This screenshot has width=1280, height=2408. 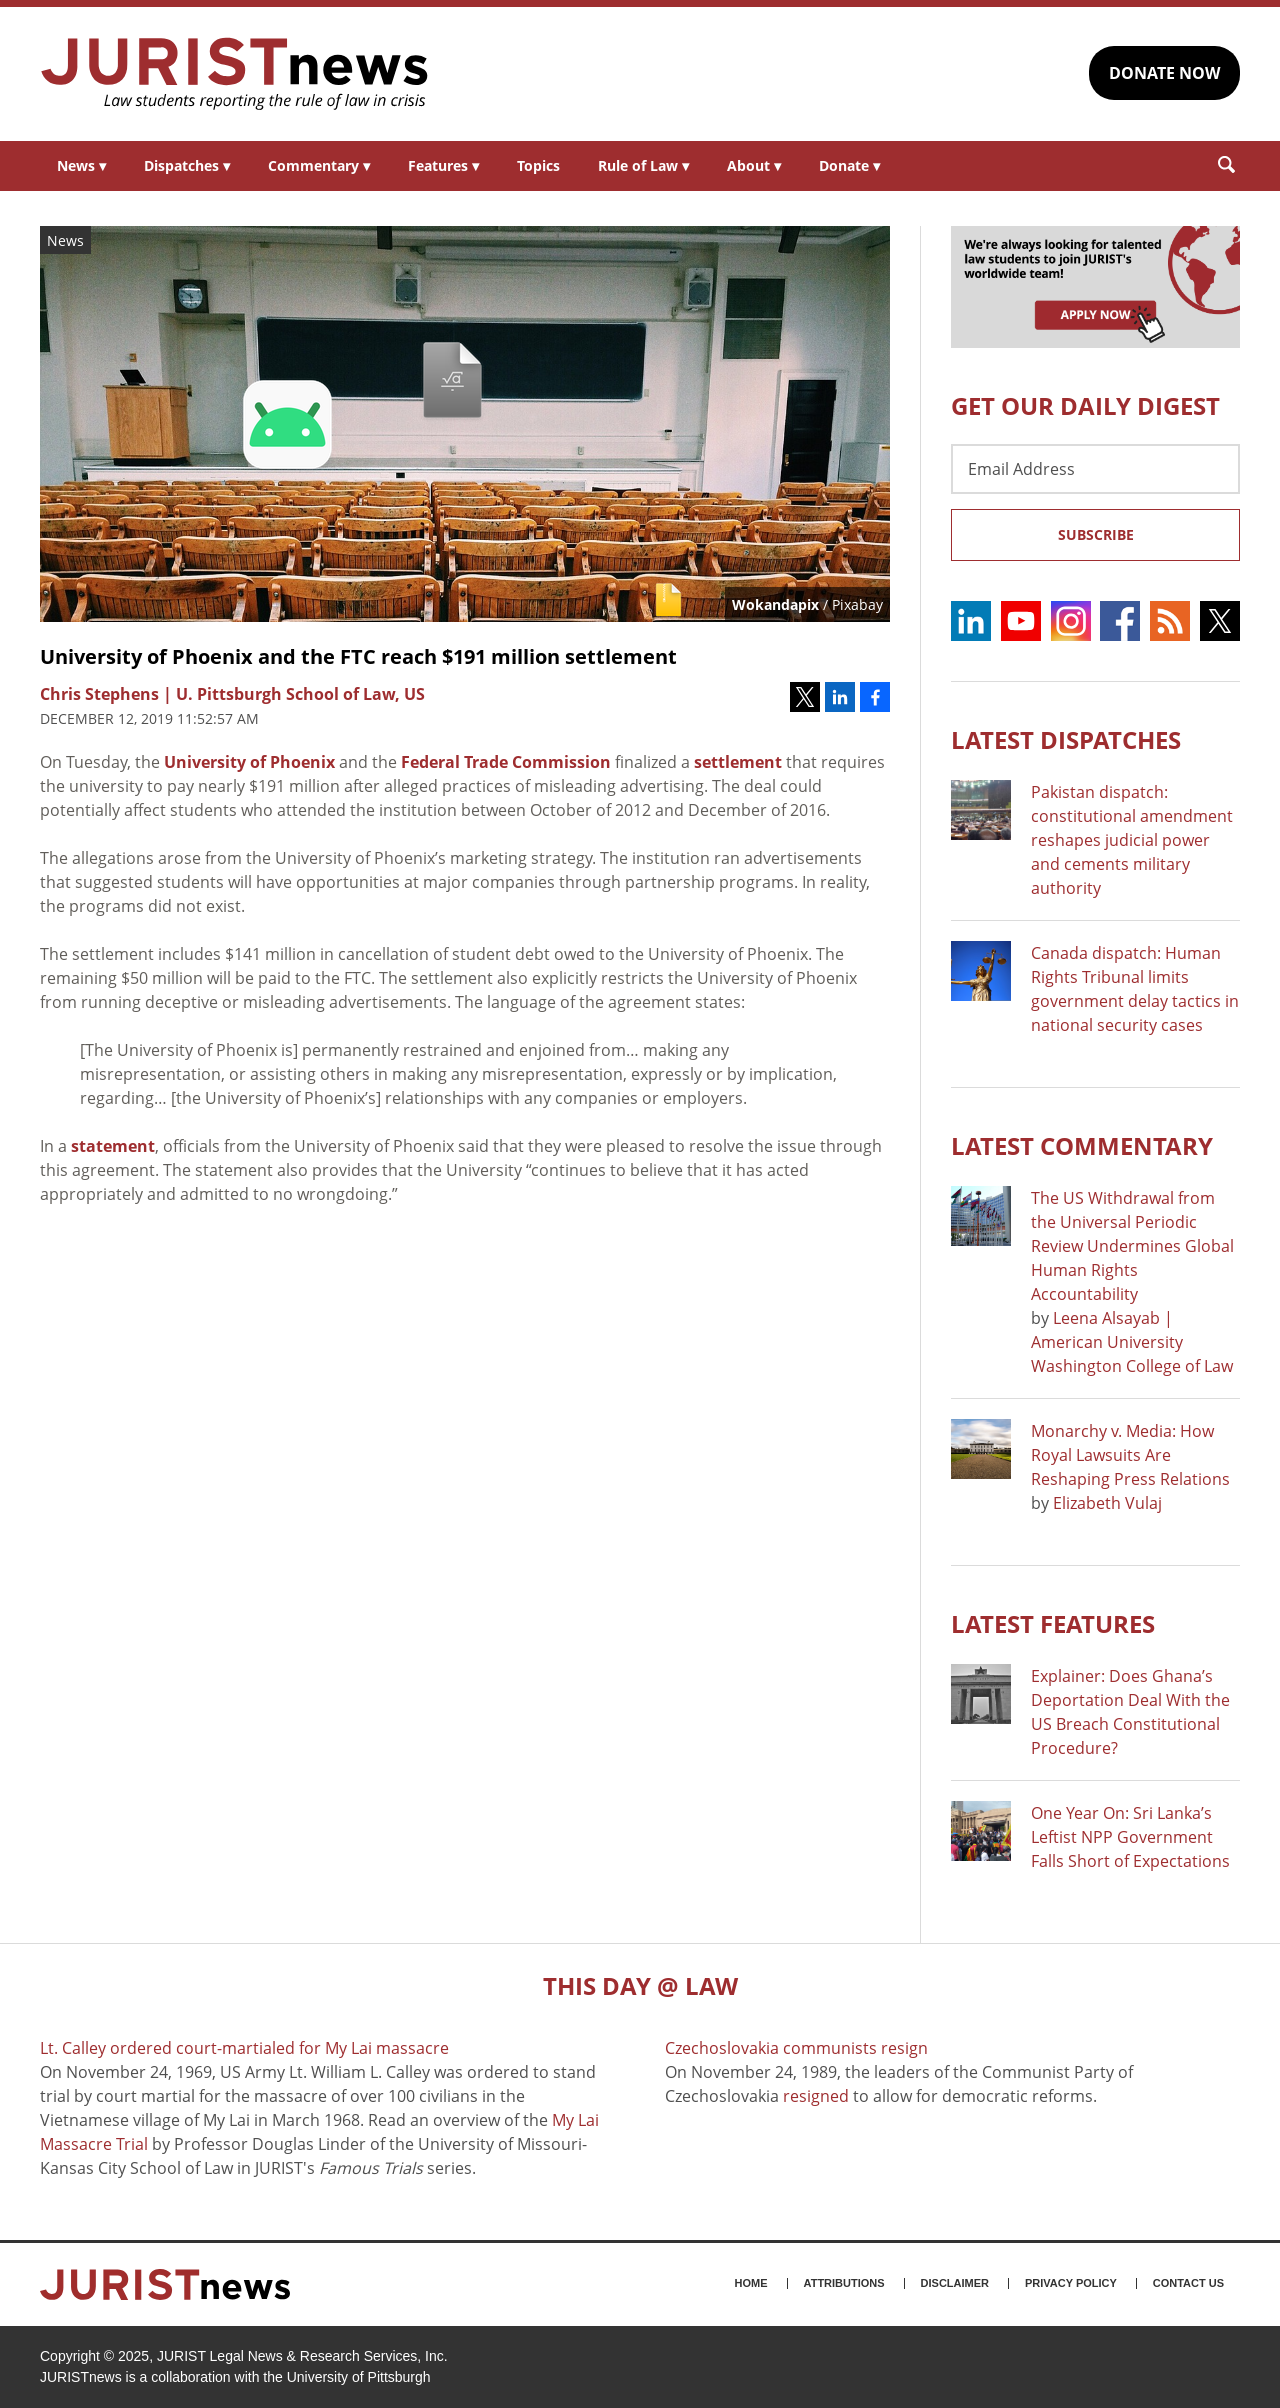 What do you see at coordinates (668, 600) in the screenshot?
I see `a compressed gzip archive file` at bounding box center [668, 600].